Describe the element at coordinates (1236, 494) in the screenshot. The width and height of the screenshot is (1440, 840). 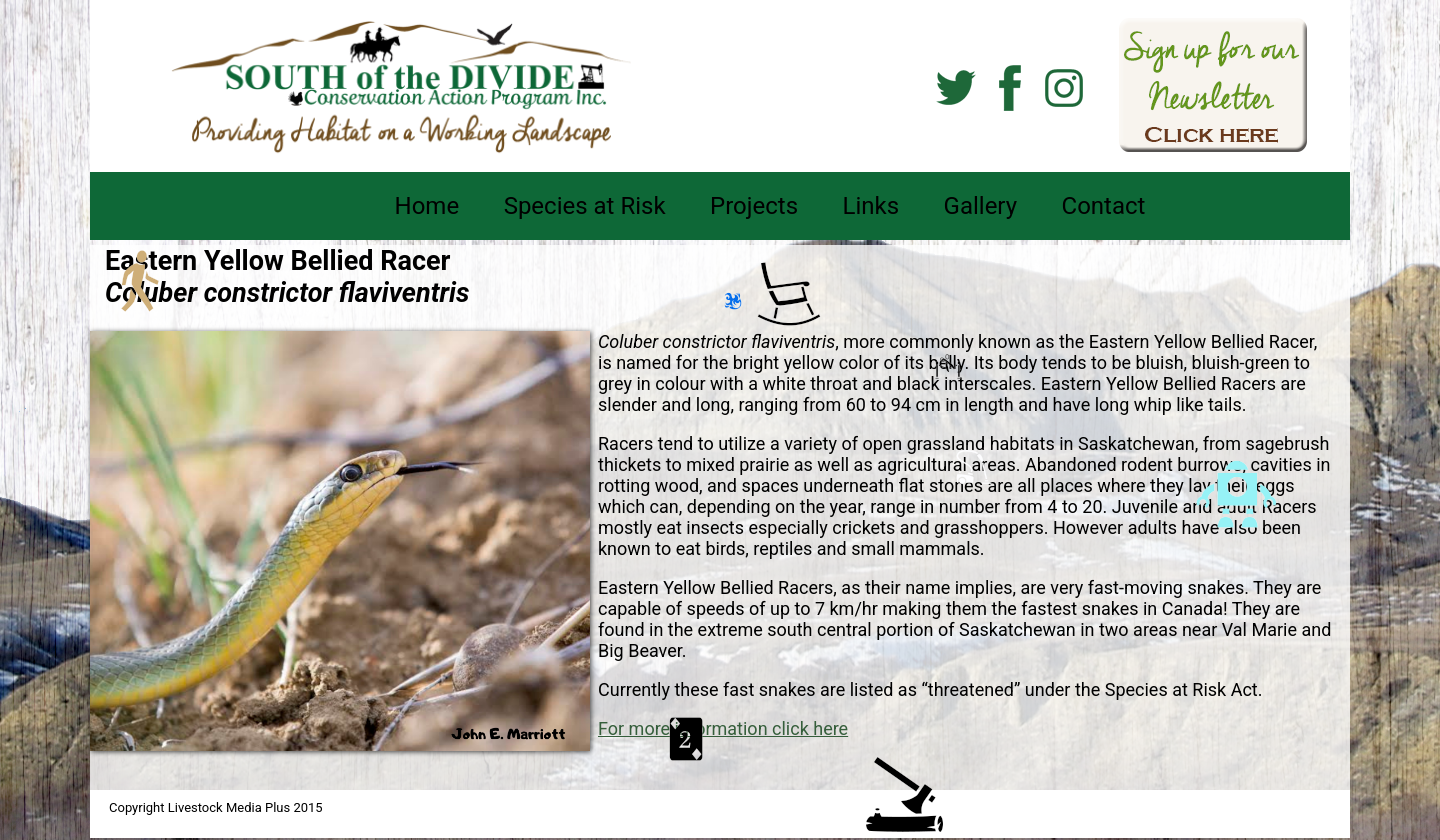
I see `access bot or automation settings` at that location.